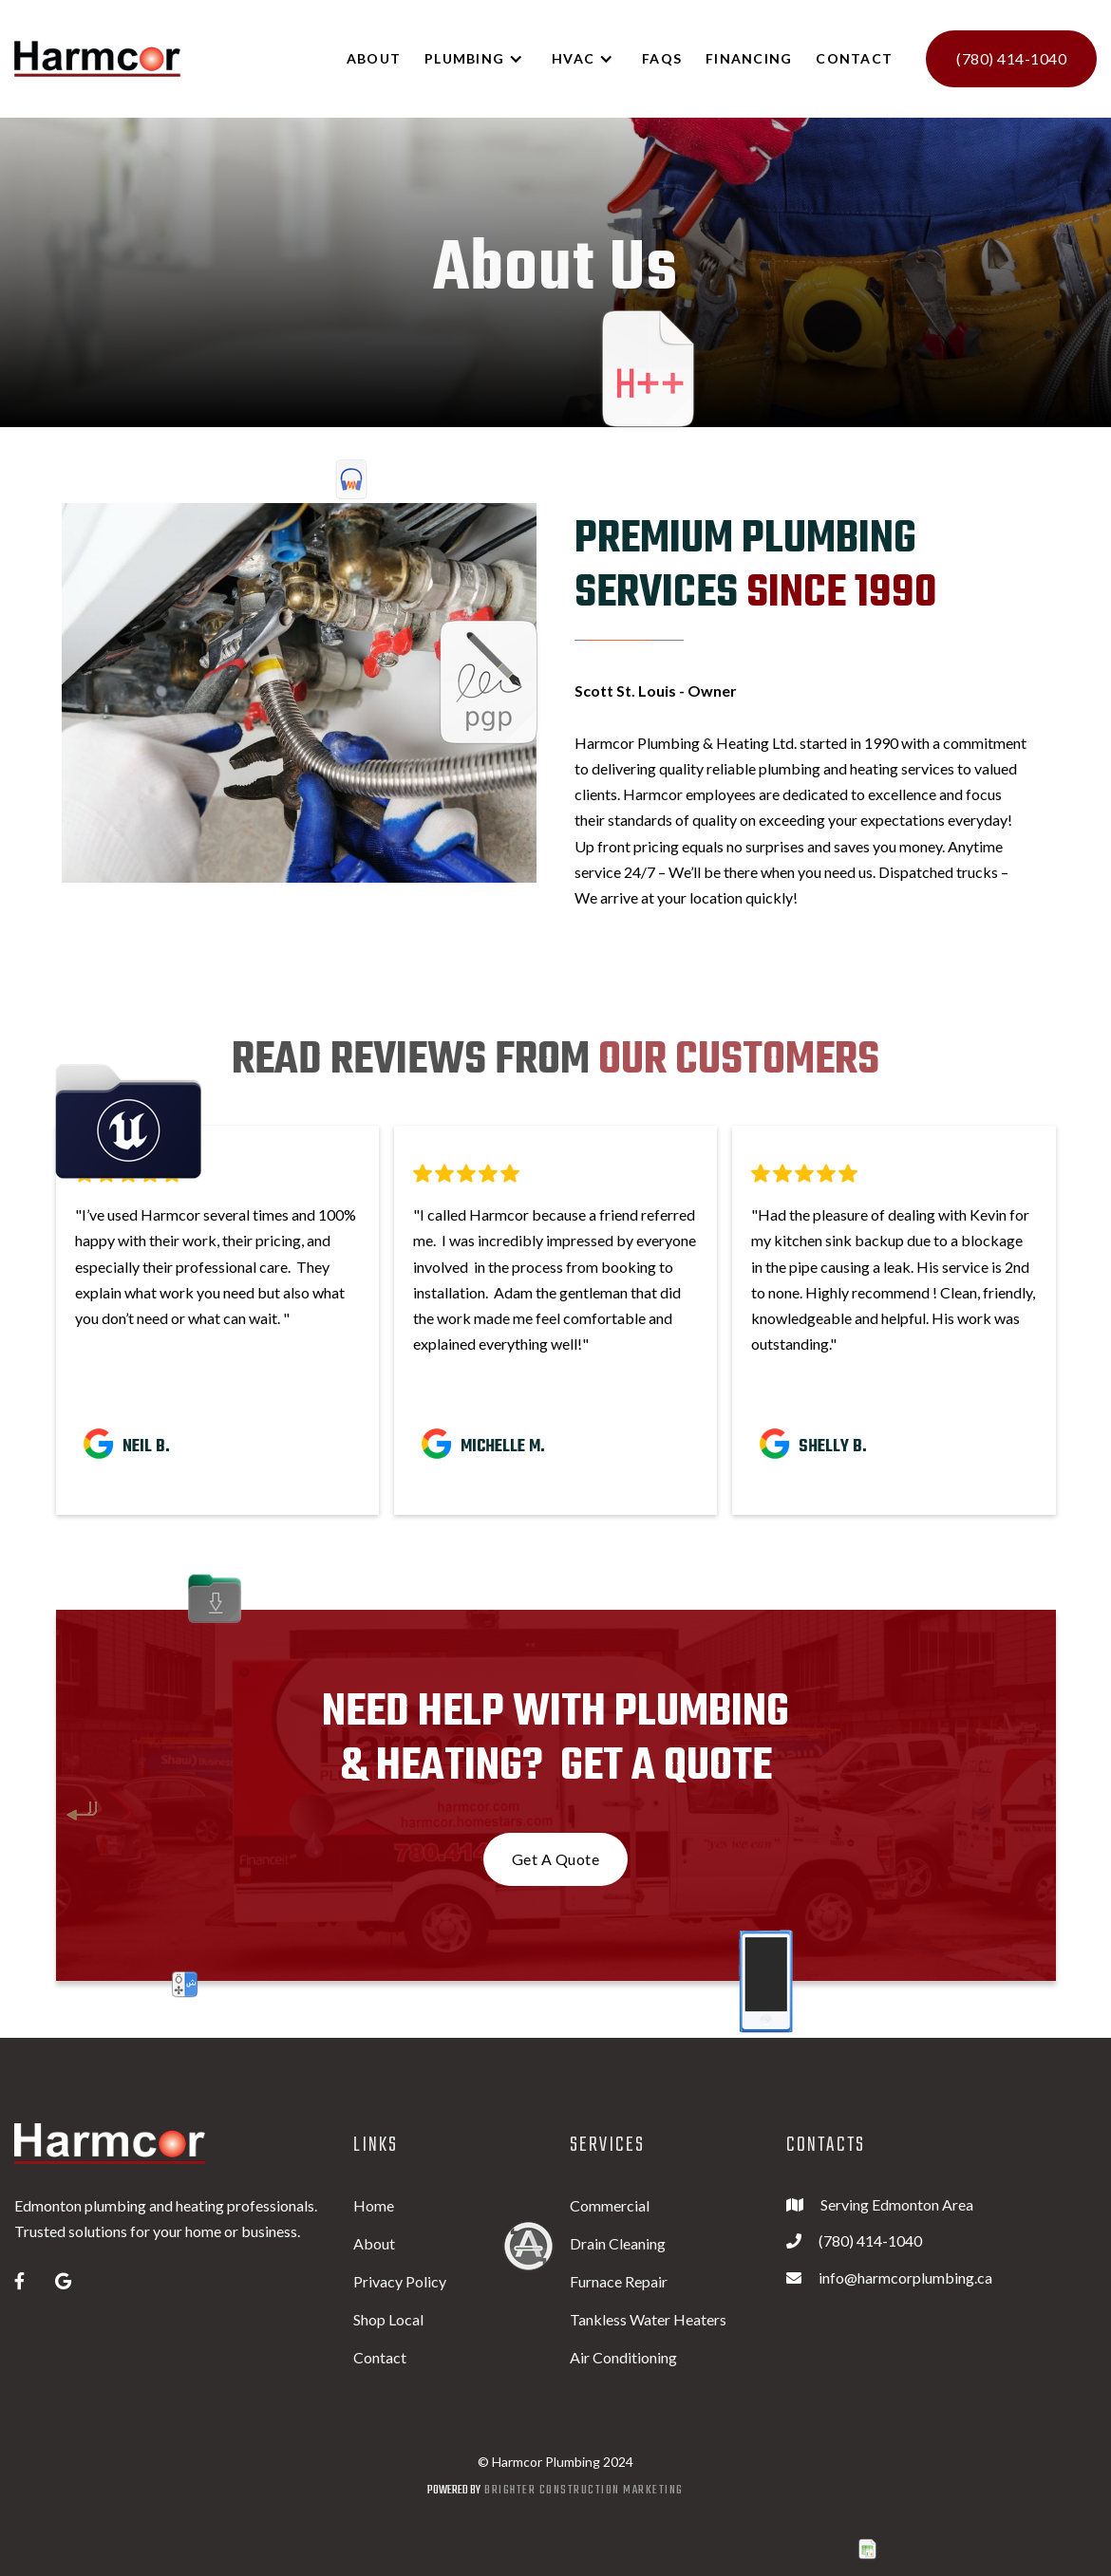 Image resolution: width=1111 pixels, height=2576 pixels. I want to click on open GNOME Characters app, so click(184, 1984).